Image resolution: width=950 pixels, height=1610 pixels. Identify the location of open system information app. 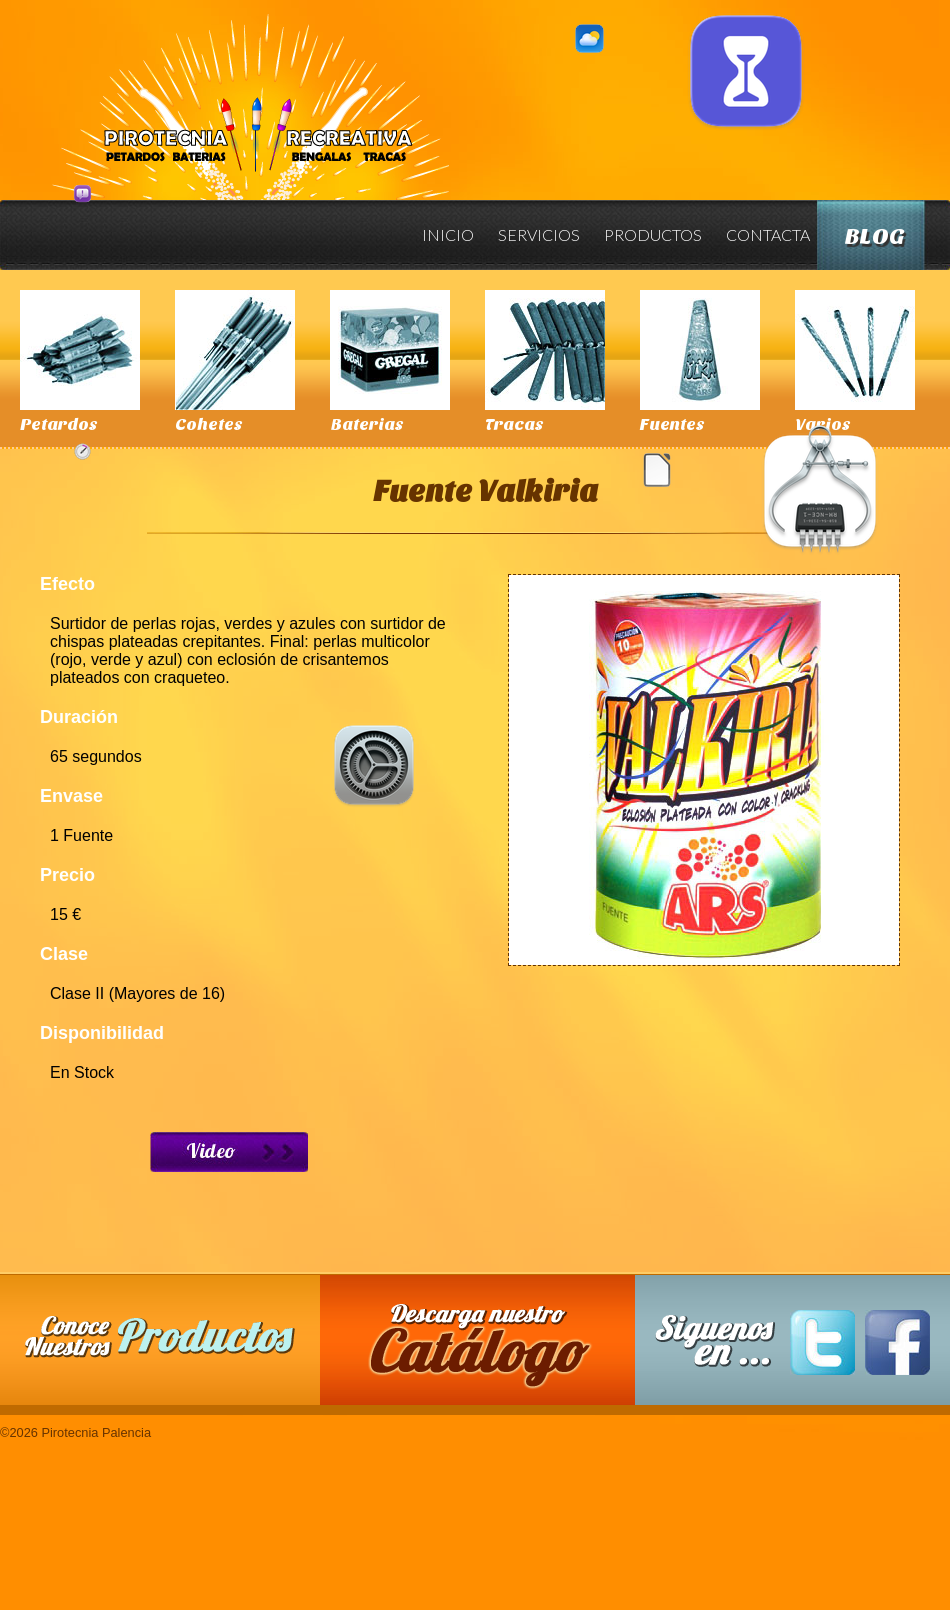
(820, 491).